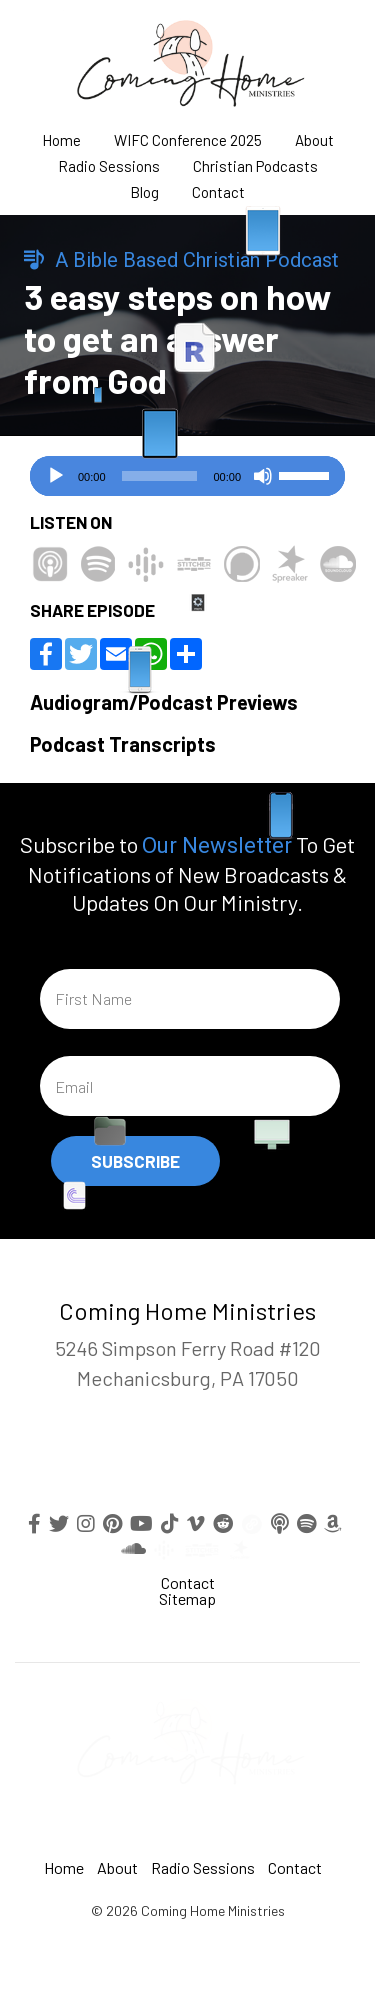 The image size is (375, 2008). I want to click on an open folder ready to display its contents, so click(110, 1131).